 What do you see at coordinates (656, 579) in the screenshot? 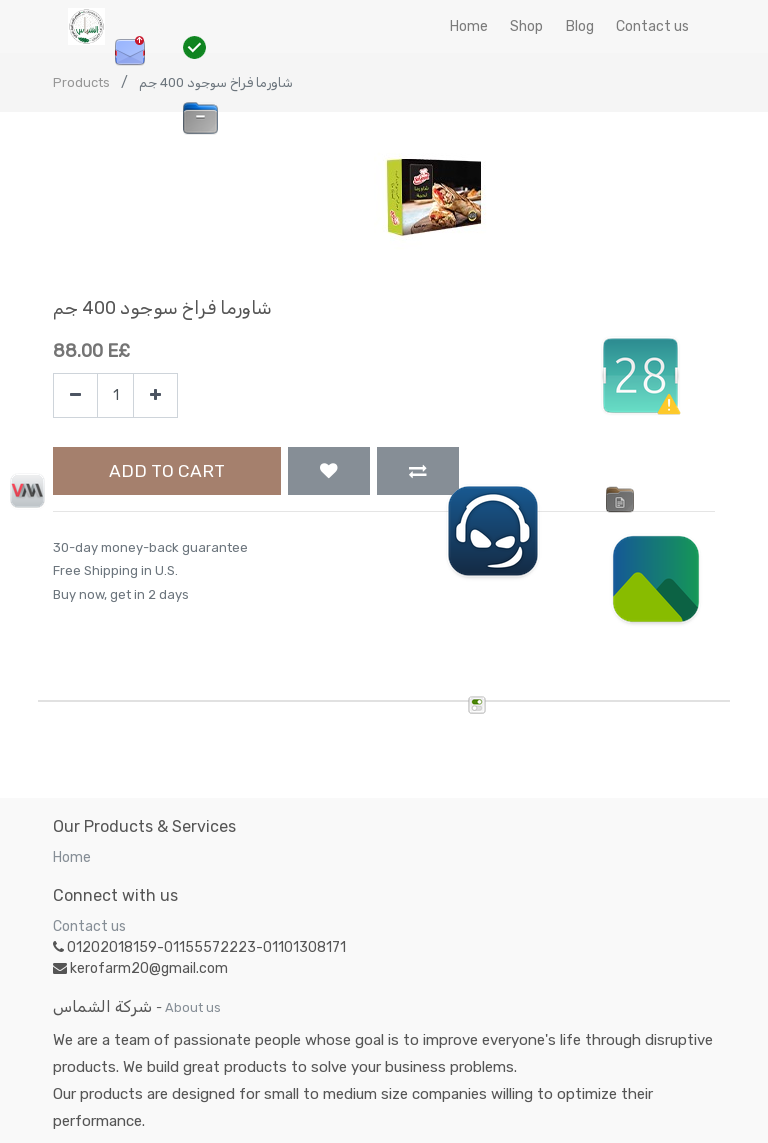
I see `open xpano panorama stitching app` at bounding box center [656, 579].